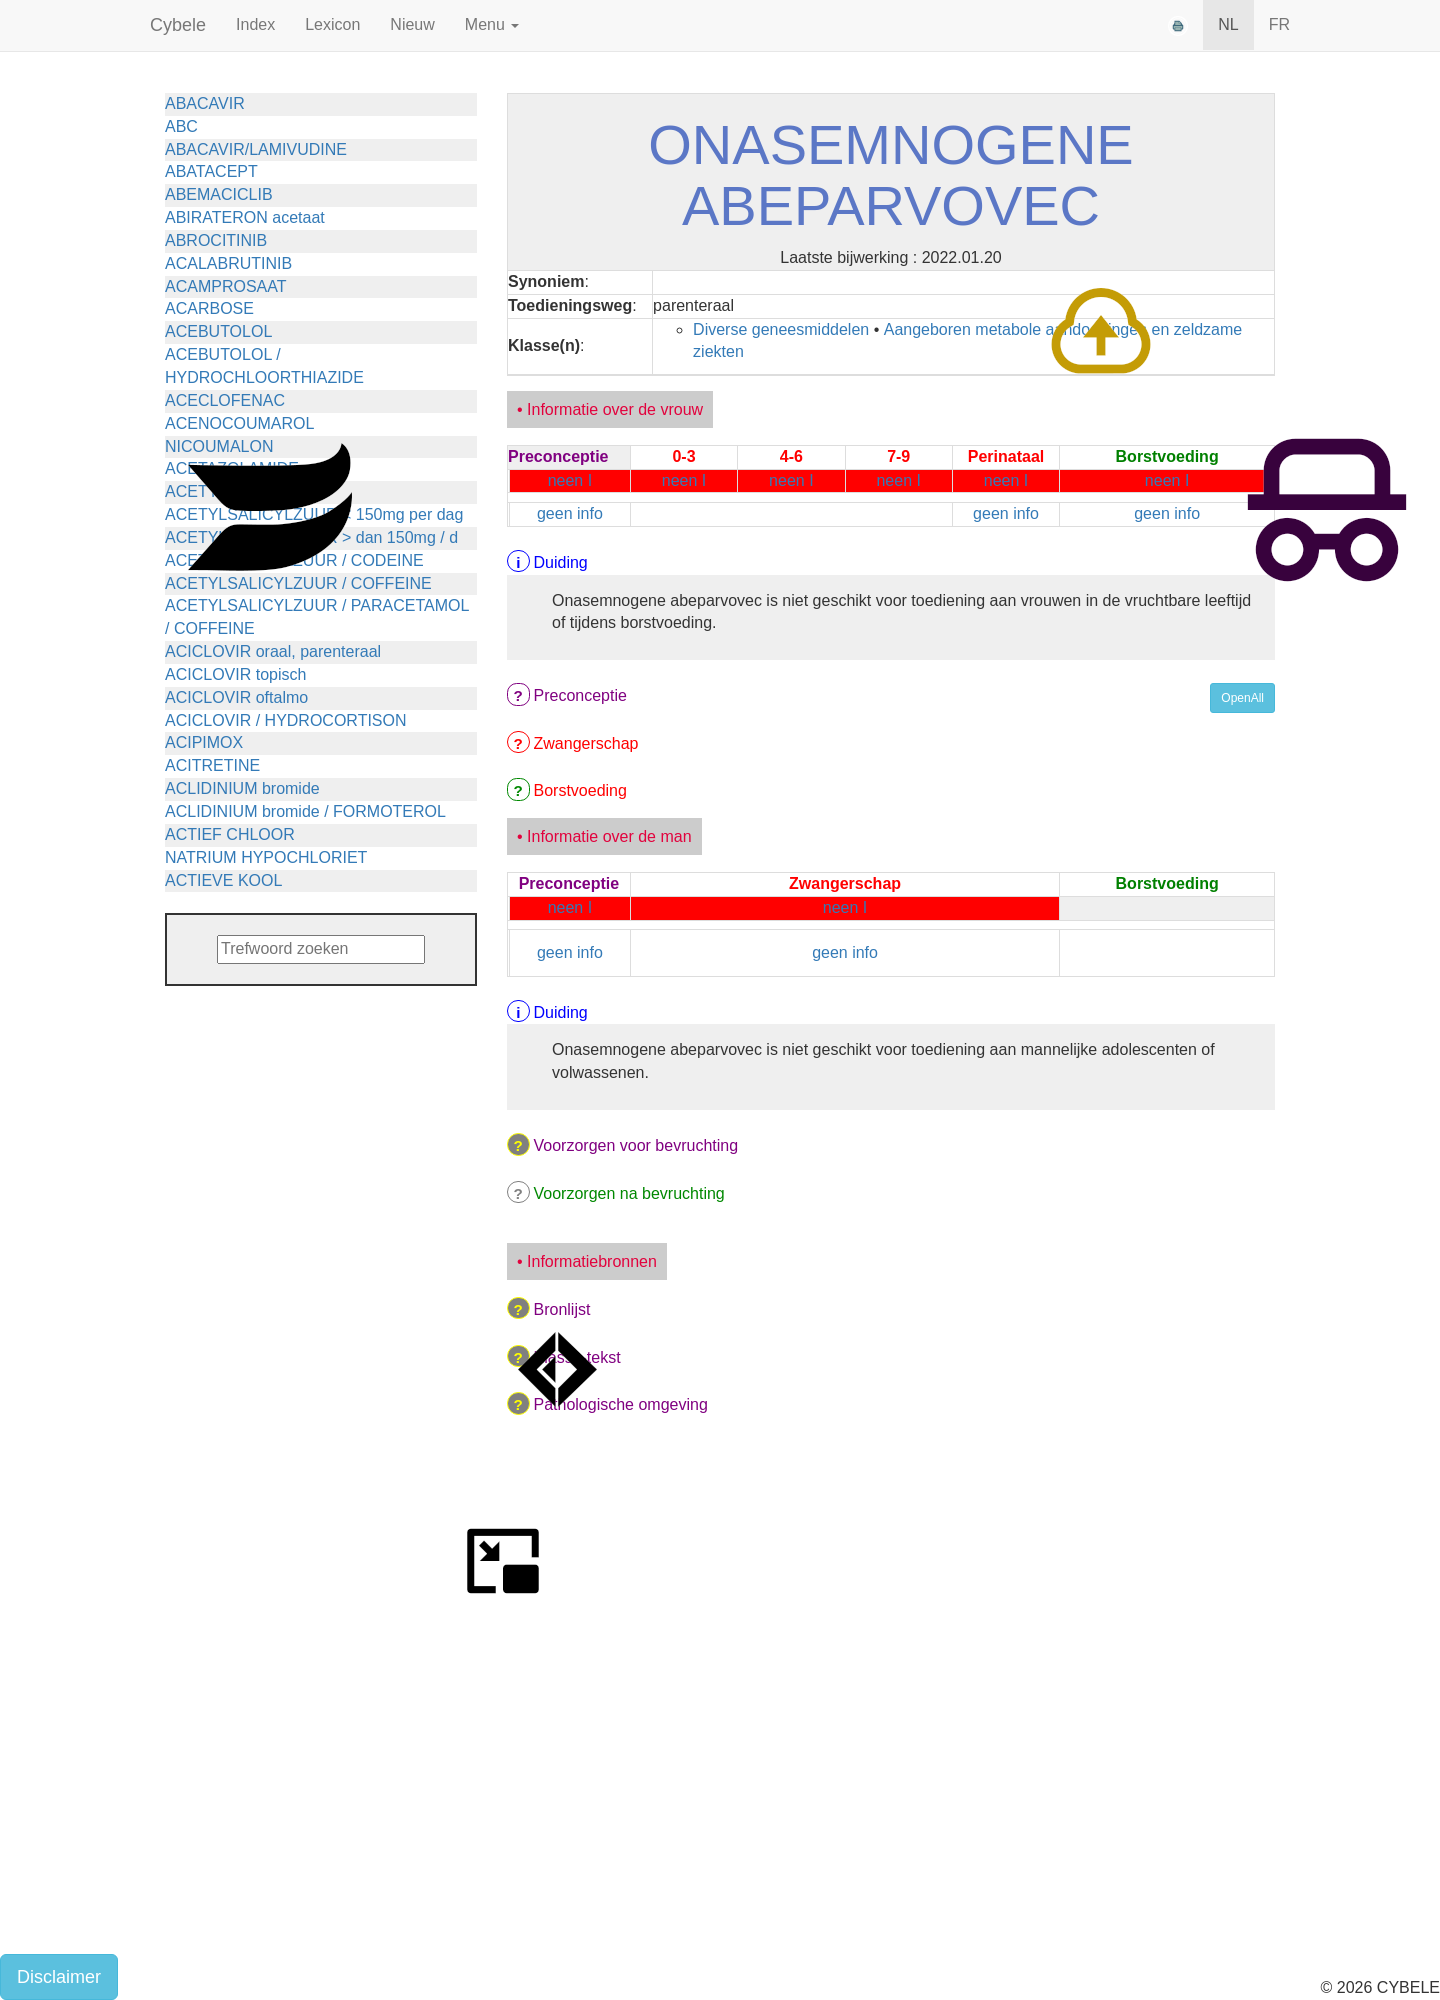 This screenshot has width=1440, height=2000. I want to click on incognito or private browsing mode, so click(1327, 510).